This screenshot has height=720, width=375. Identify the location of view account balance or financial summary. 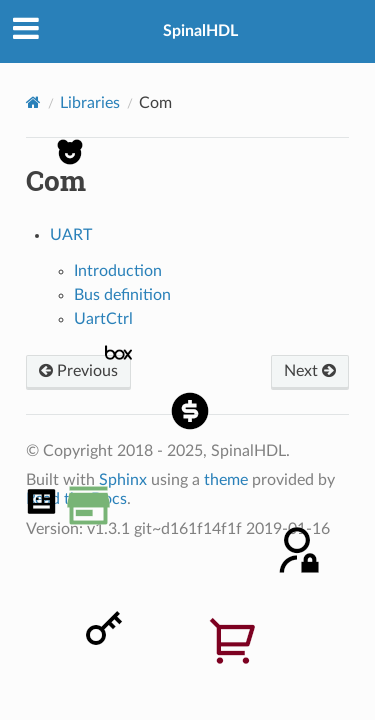
(190, 411).